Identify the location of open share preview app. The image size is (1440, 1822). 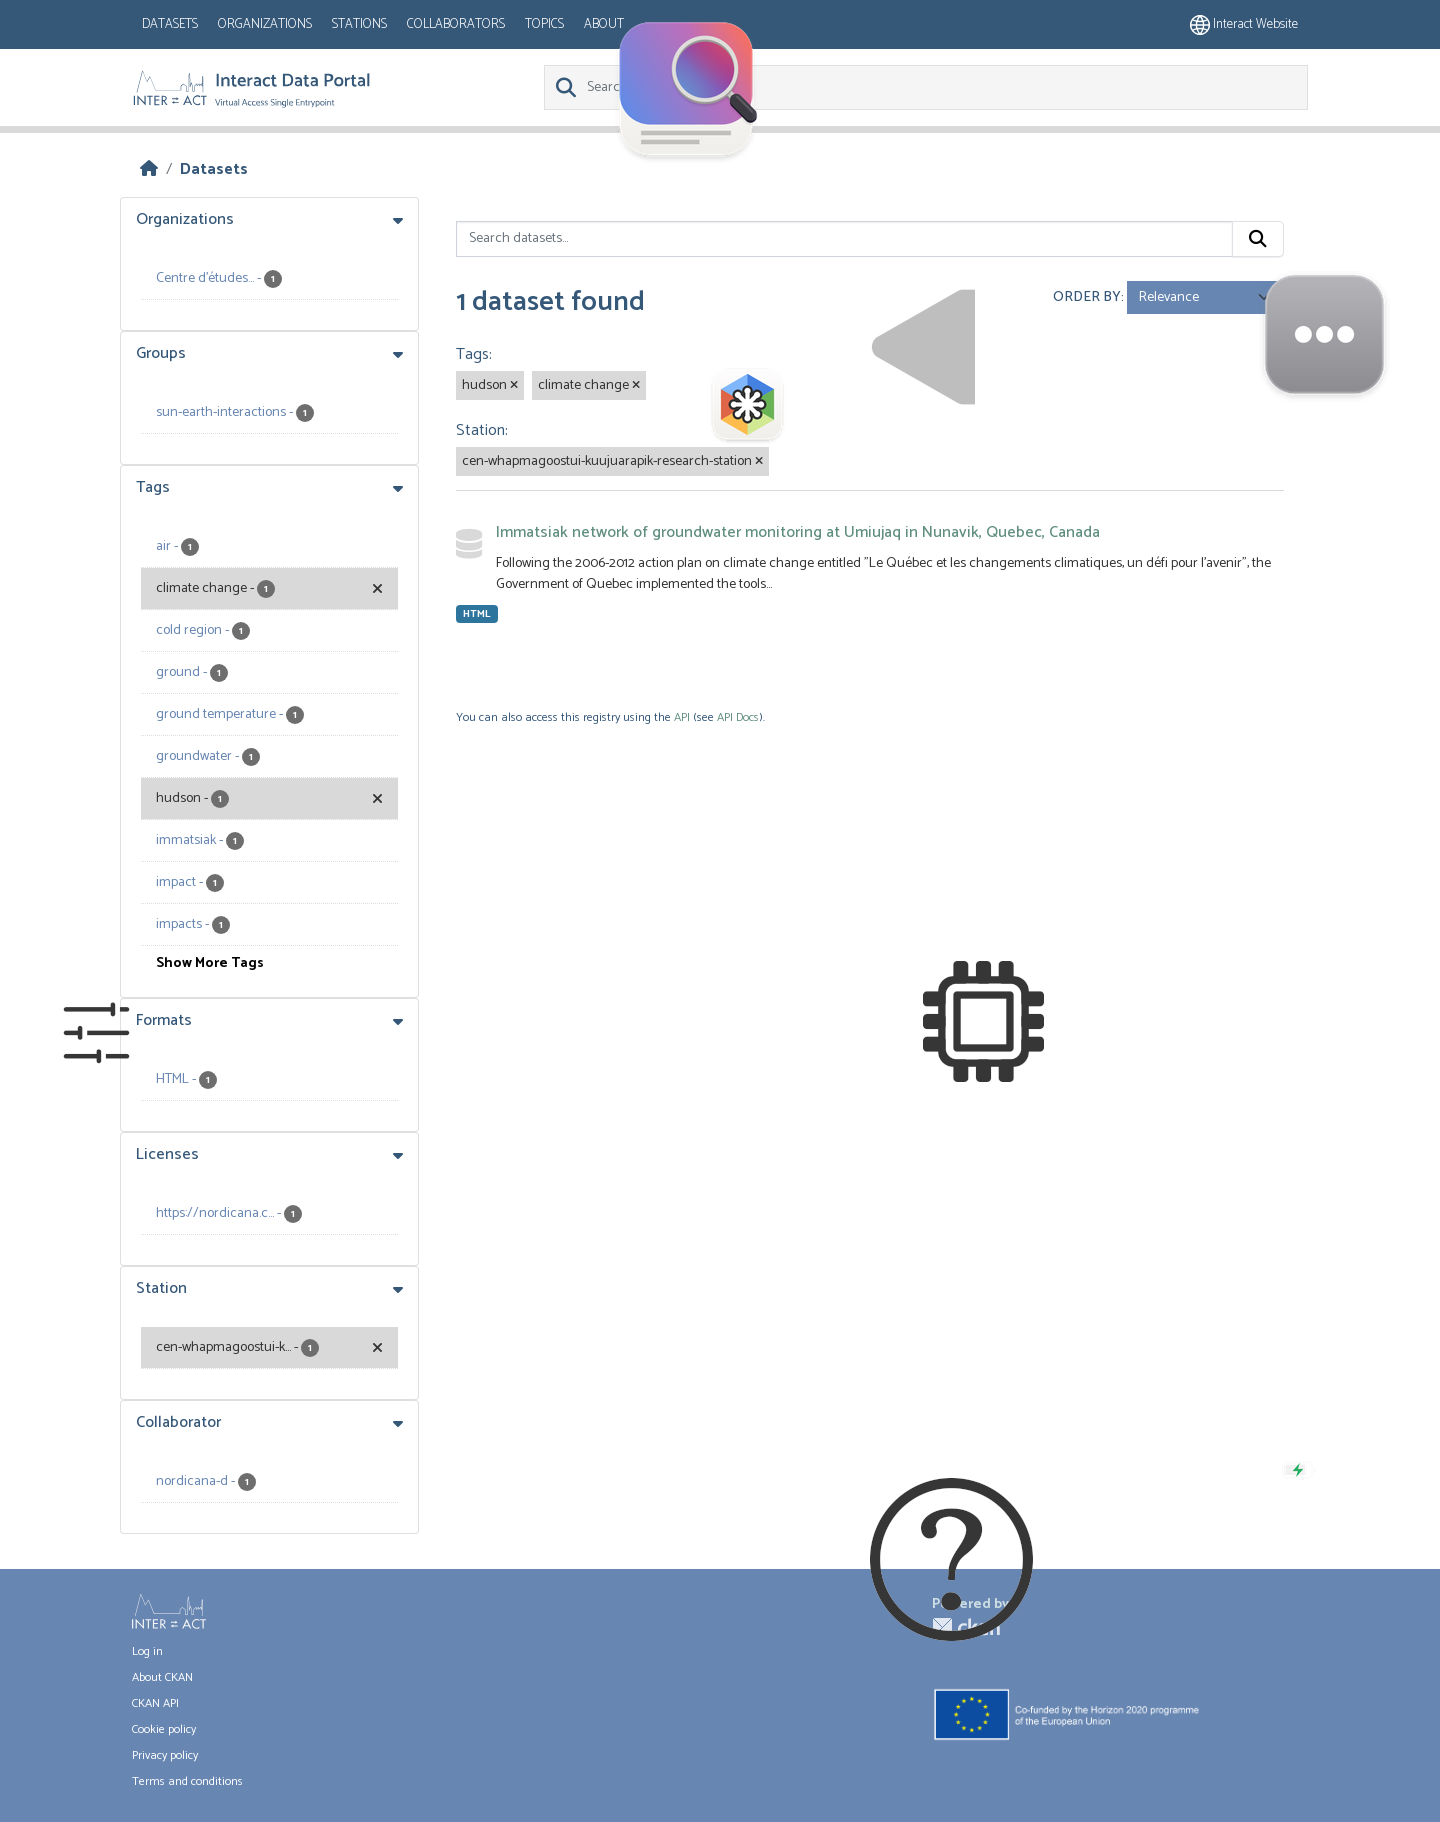
(686, 89).